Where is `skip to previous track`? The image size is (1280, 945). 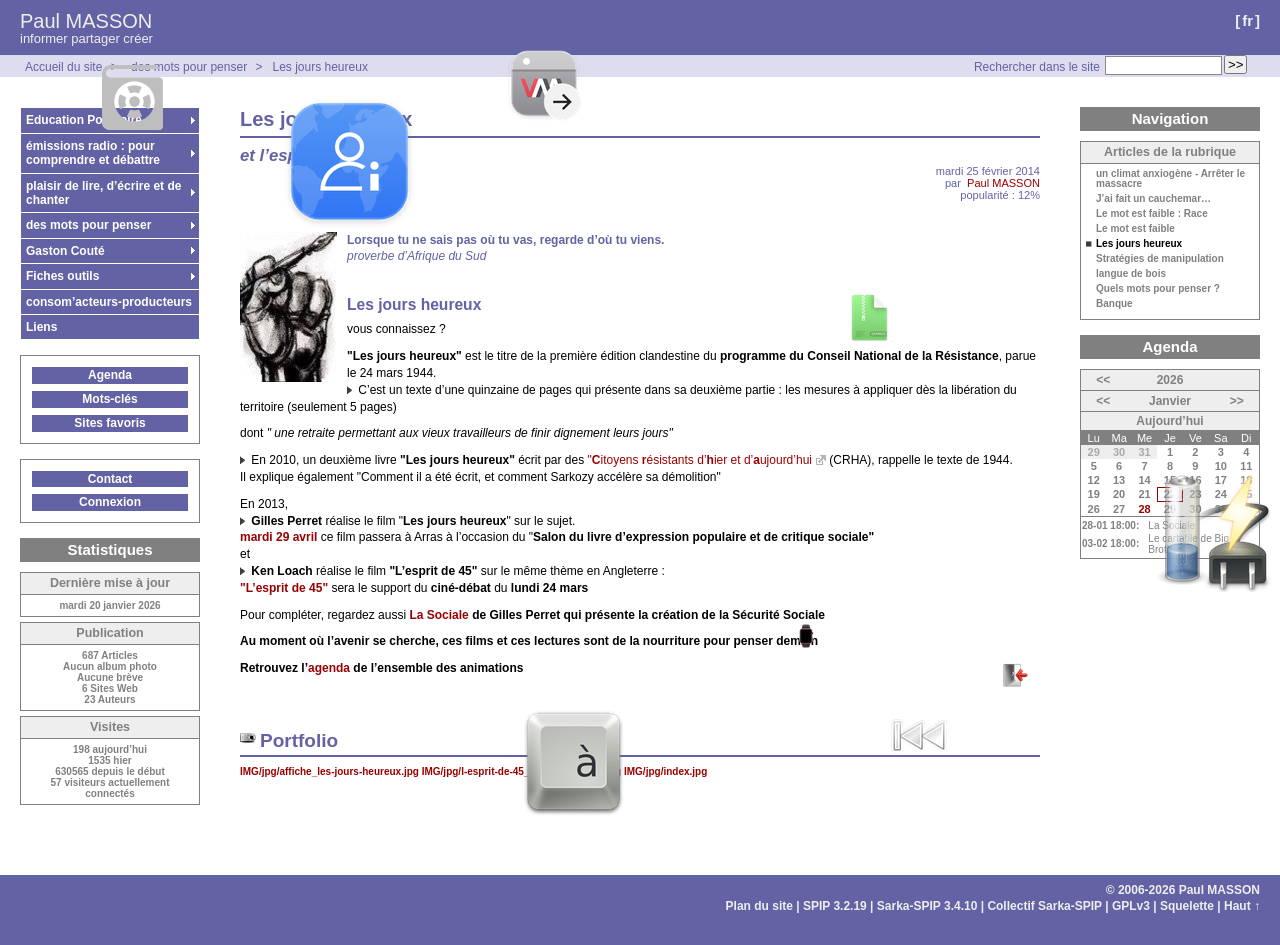 skip to previous track is located at coordinates (919, 736).